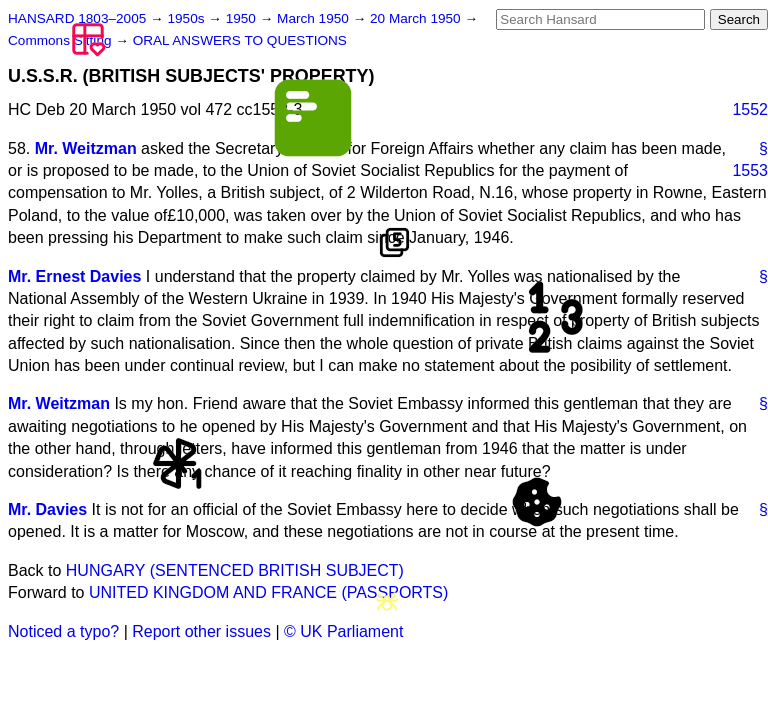 The height and width of the screenshot is (720, 768). What do you see at coordinates (394, 242) in the screenshot?
I see `view 5 stacked items or layers` at bounding box center [394, 242].